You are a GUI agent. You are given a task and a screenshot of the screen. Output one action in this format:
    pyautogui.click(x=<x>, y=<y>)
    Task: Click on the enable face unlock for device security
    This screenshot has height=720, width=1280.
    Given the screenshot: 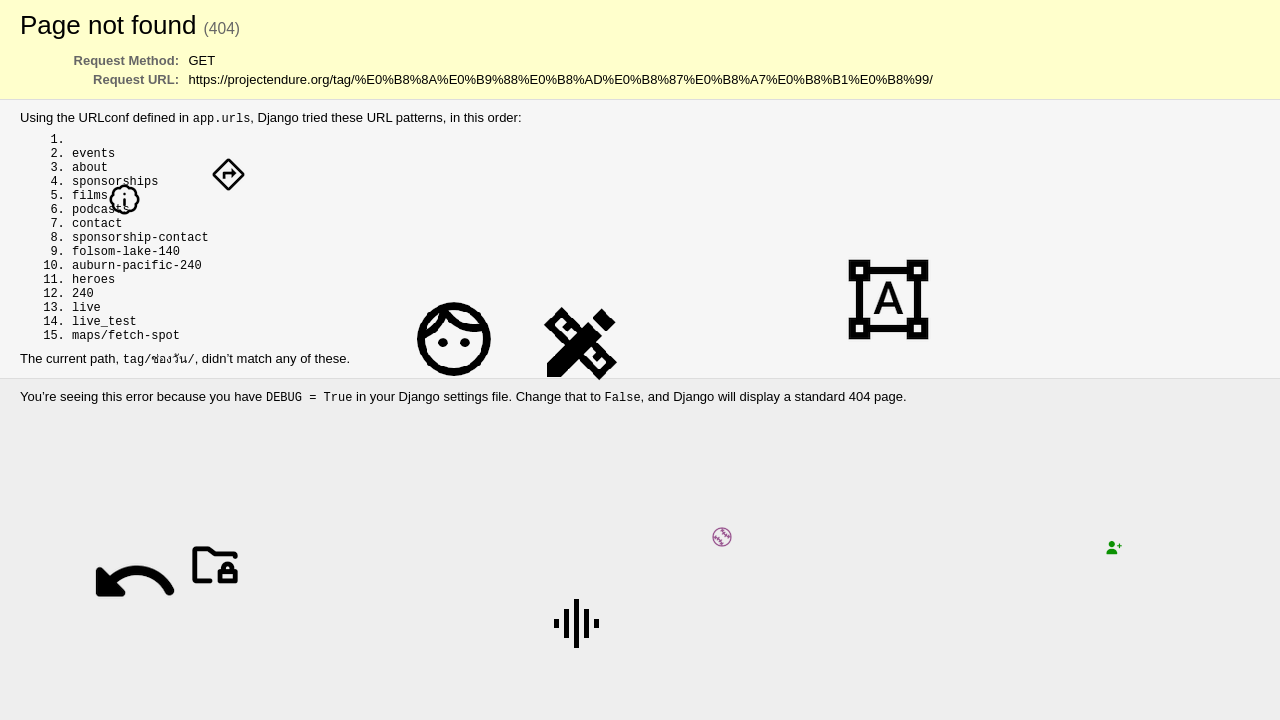 What is the action you would take?
    pyautogui.click(x=454, y=339)
    